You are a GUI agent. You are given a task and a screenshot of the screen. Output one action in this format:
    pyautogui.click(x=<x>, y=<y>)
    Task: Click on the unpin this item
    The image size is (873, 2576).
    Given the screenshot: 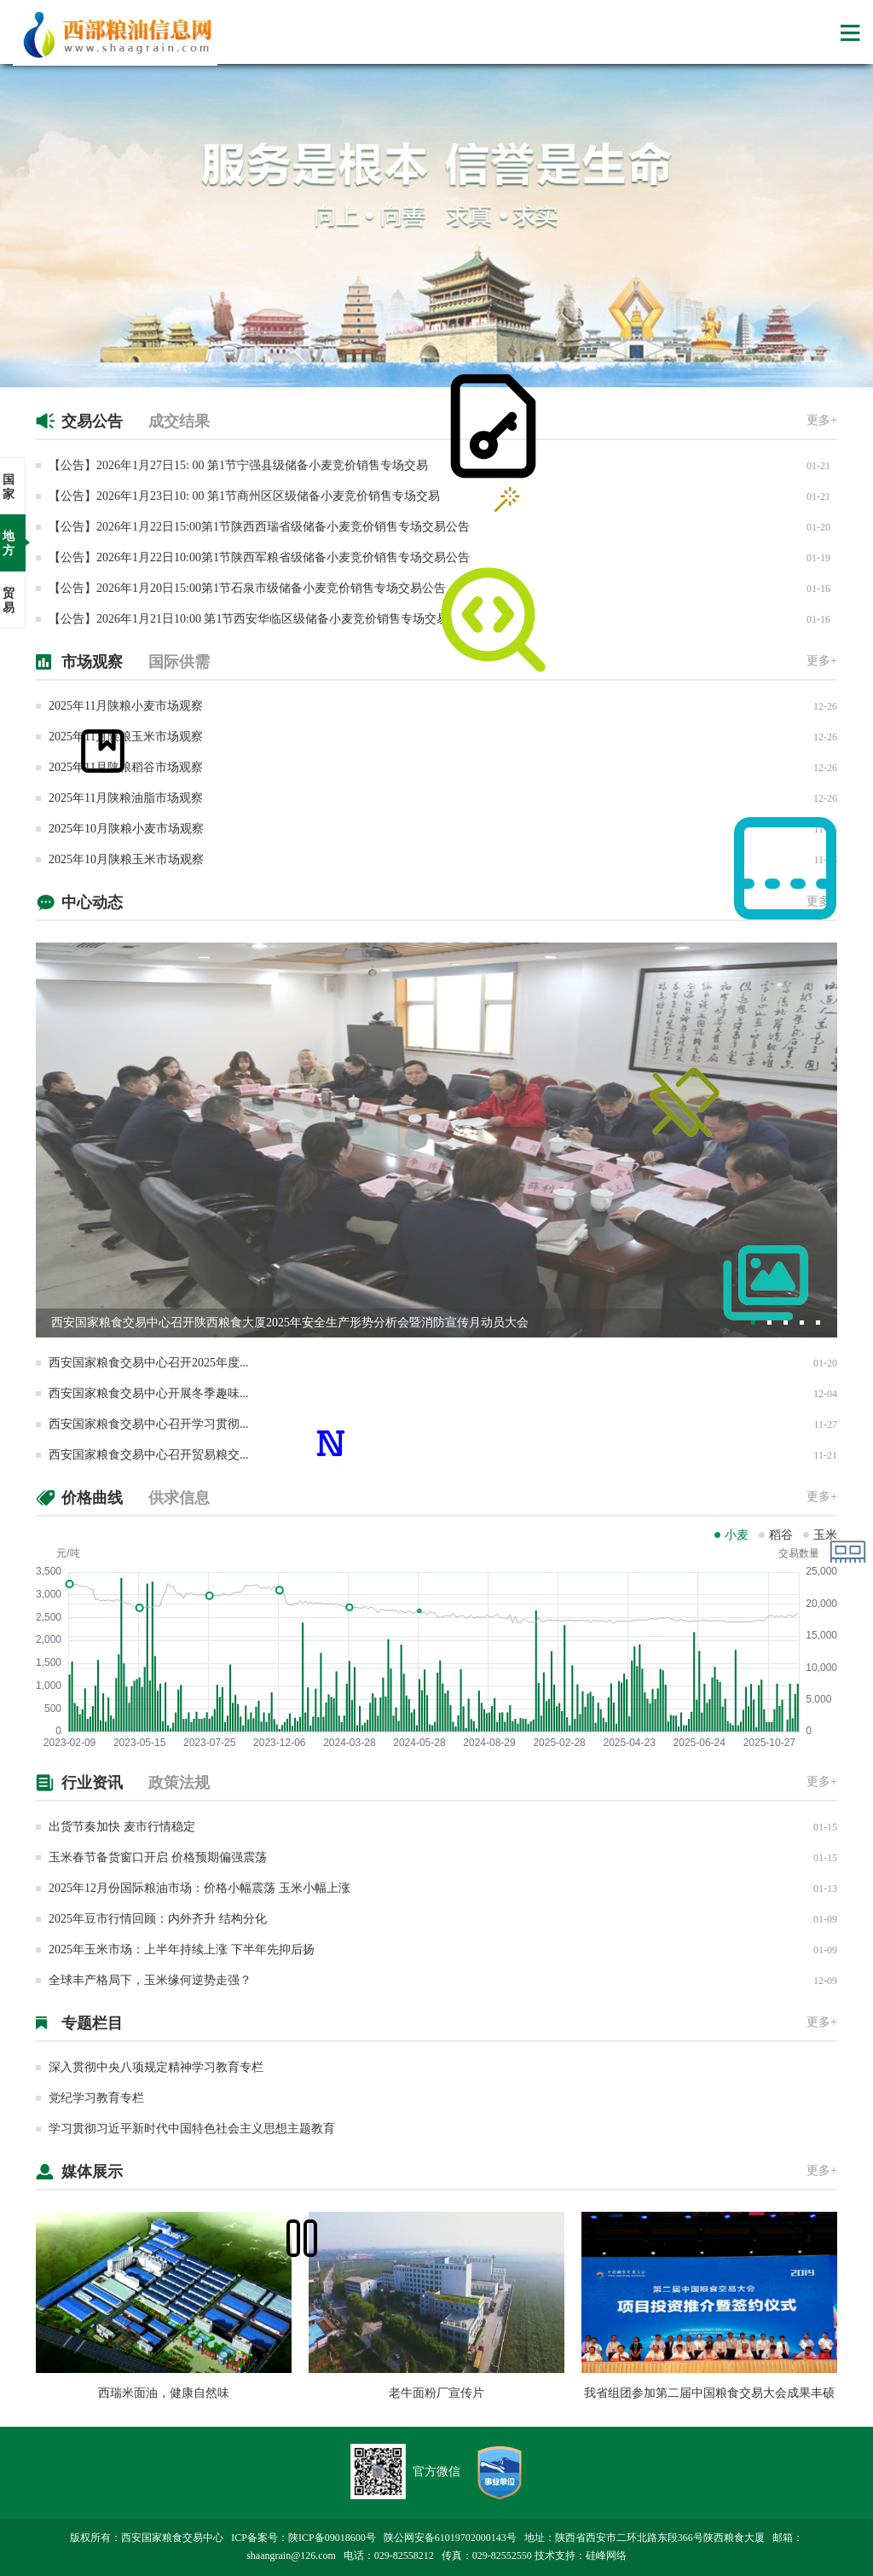 What is the action you would take?
    pyautogui.click(x=682, y=1105)
    